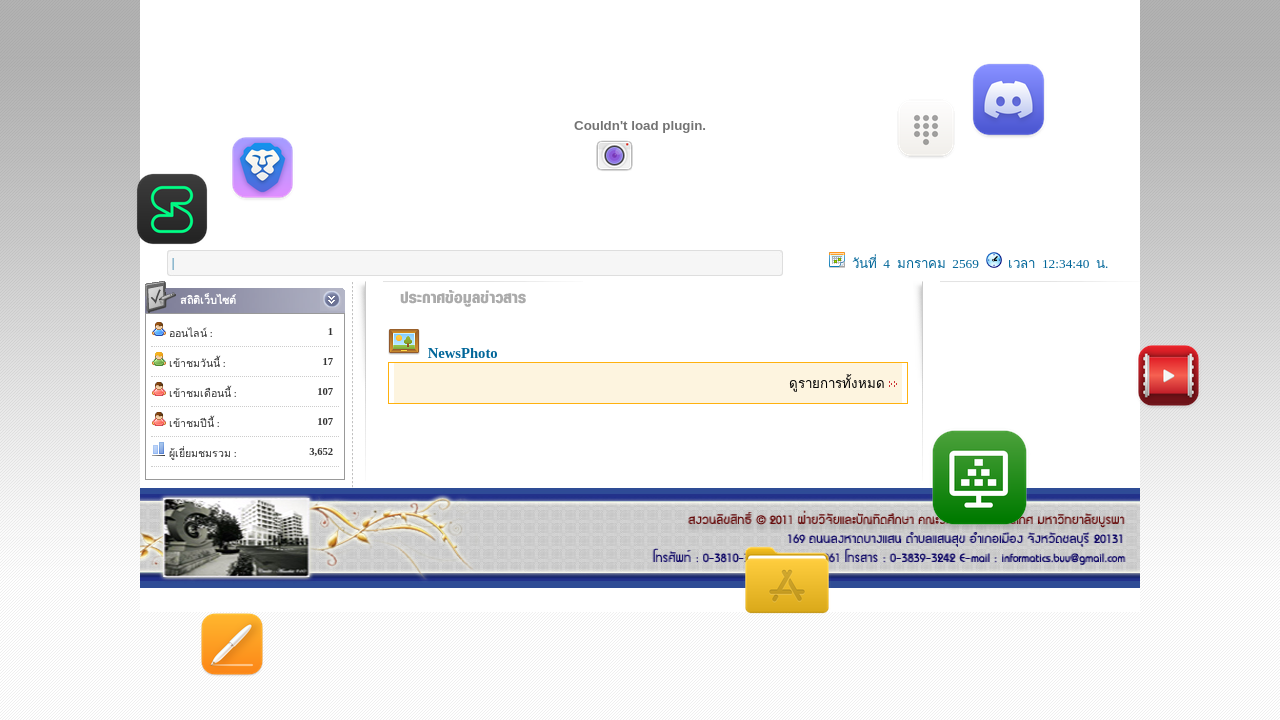 The width and height of the screenshot is (1280, 720). I want to click on open brave browser developer edition, so click(262, 167).